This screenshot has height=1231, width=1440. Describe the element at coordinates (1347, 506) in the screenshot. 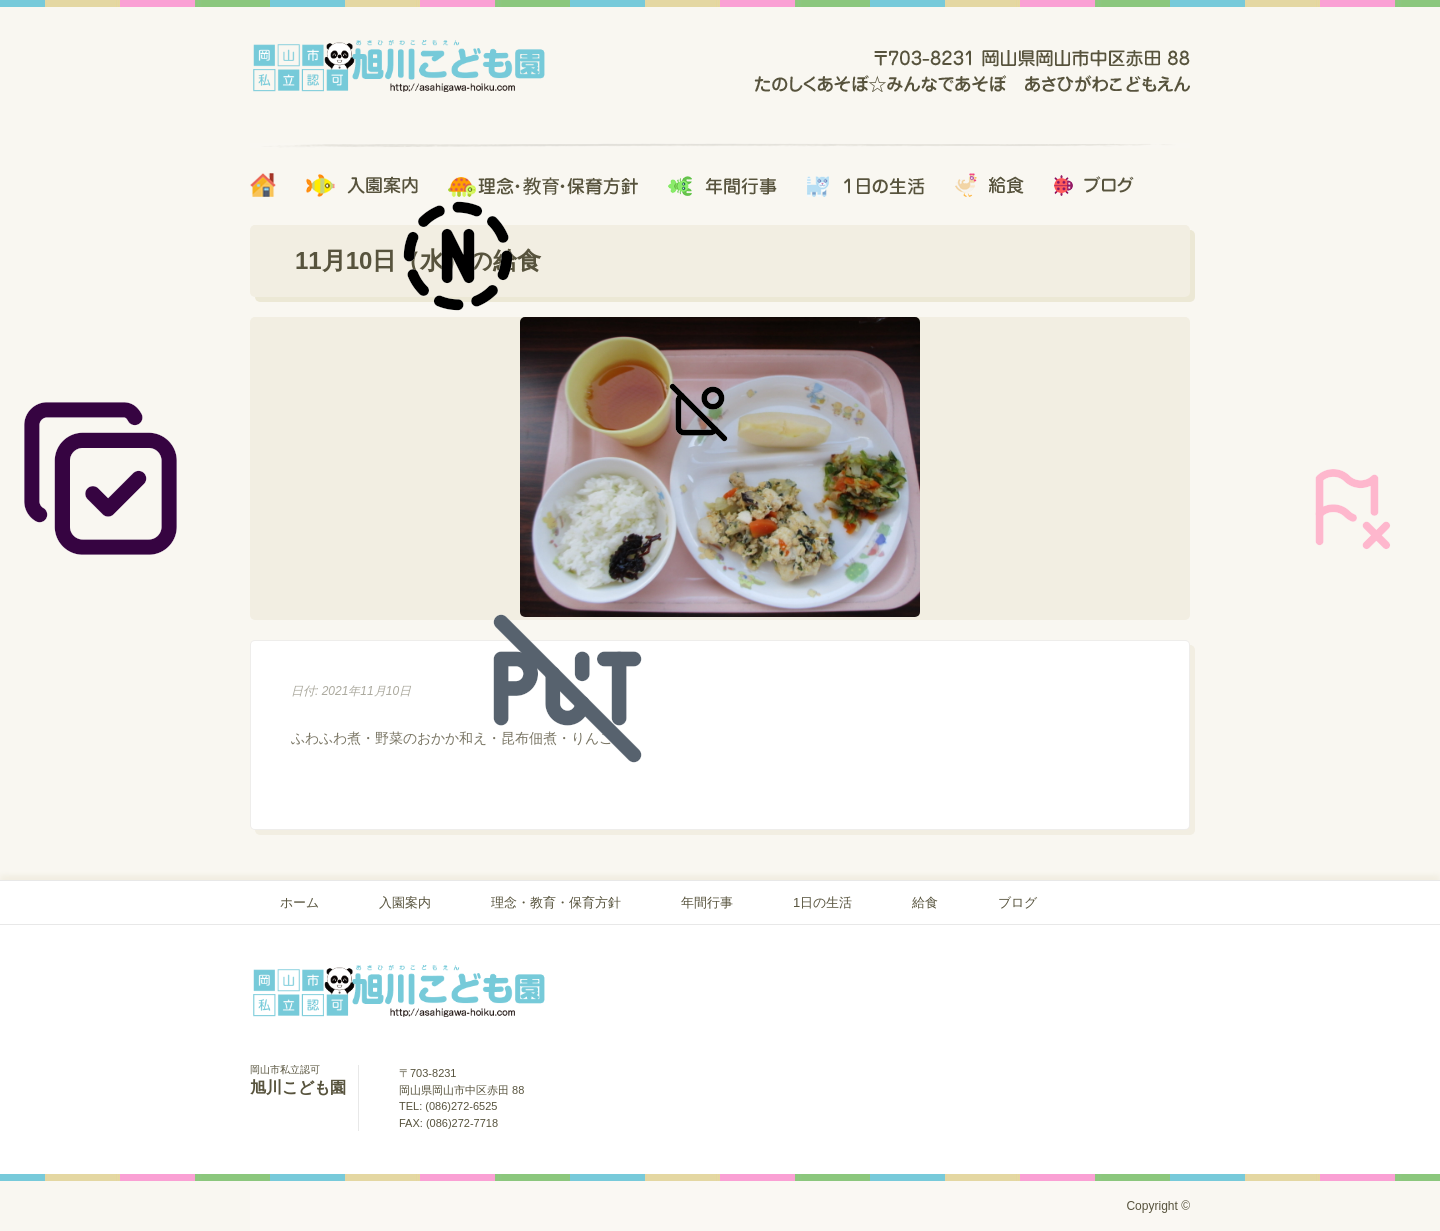

I see `remove a flagged item` at that location.